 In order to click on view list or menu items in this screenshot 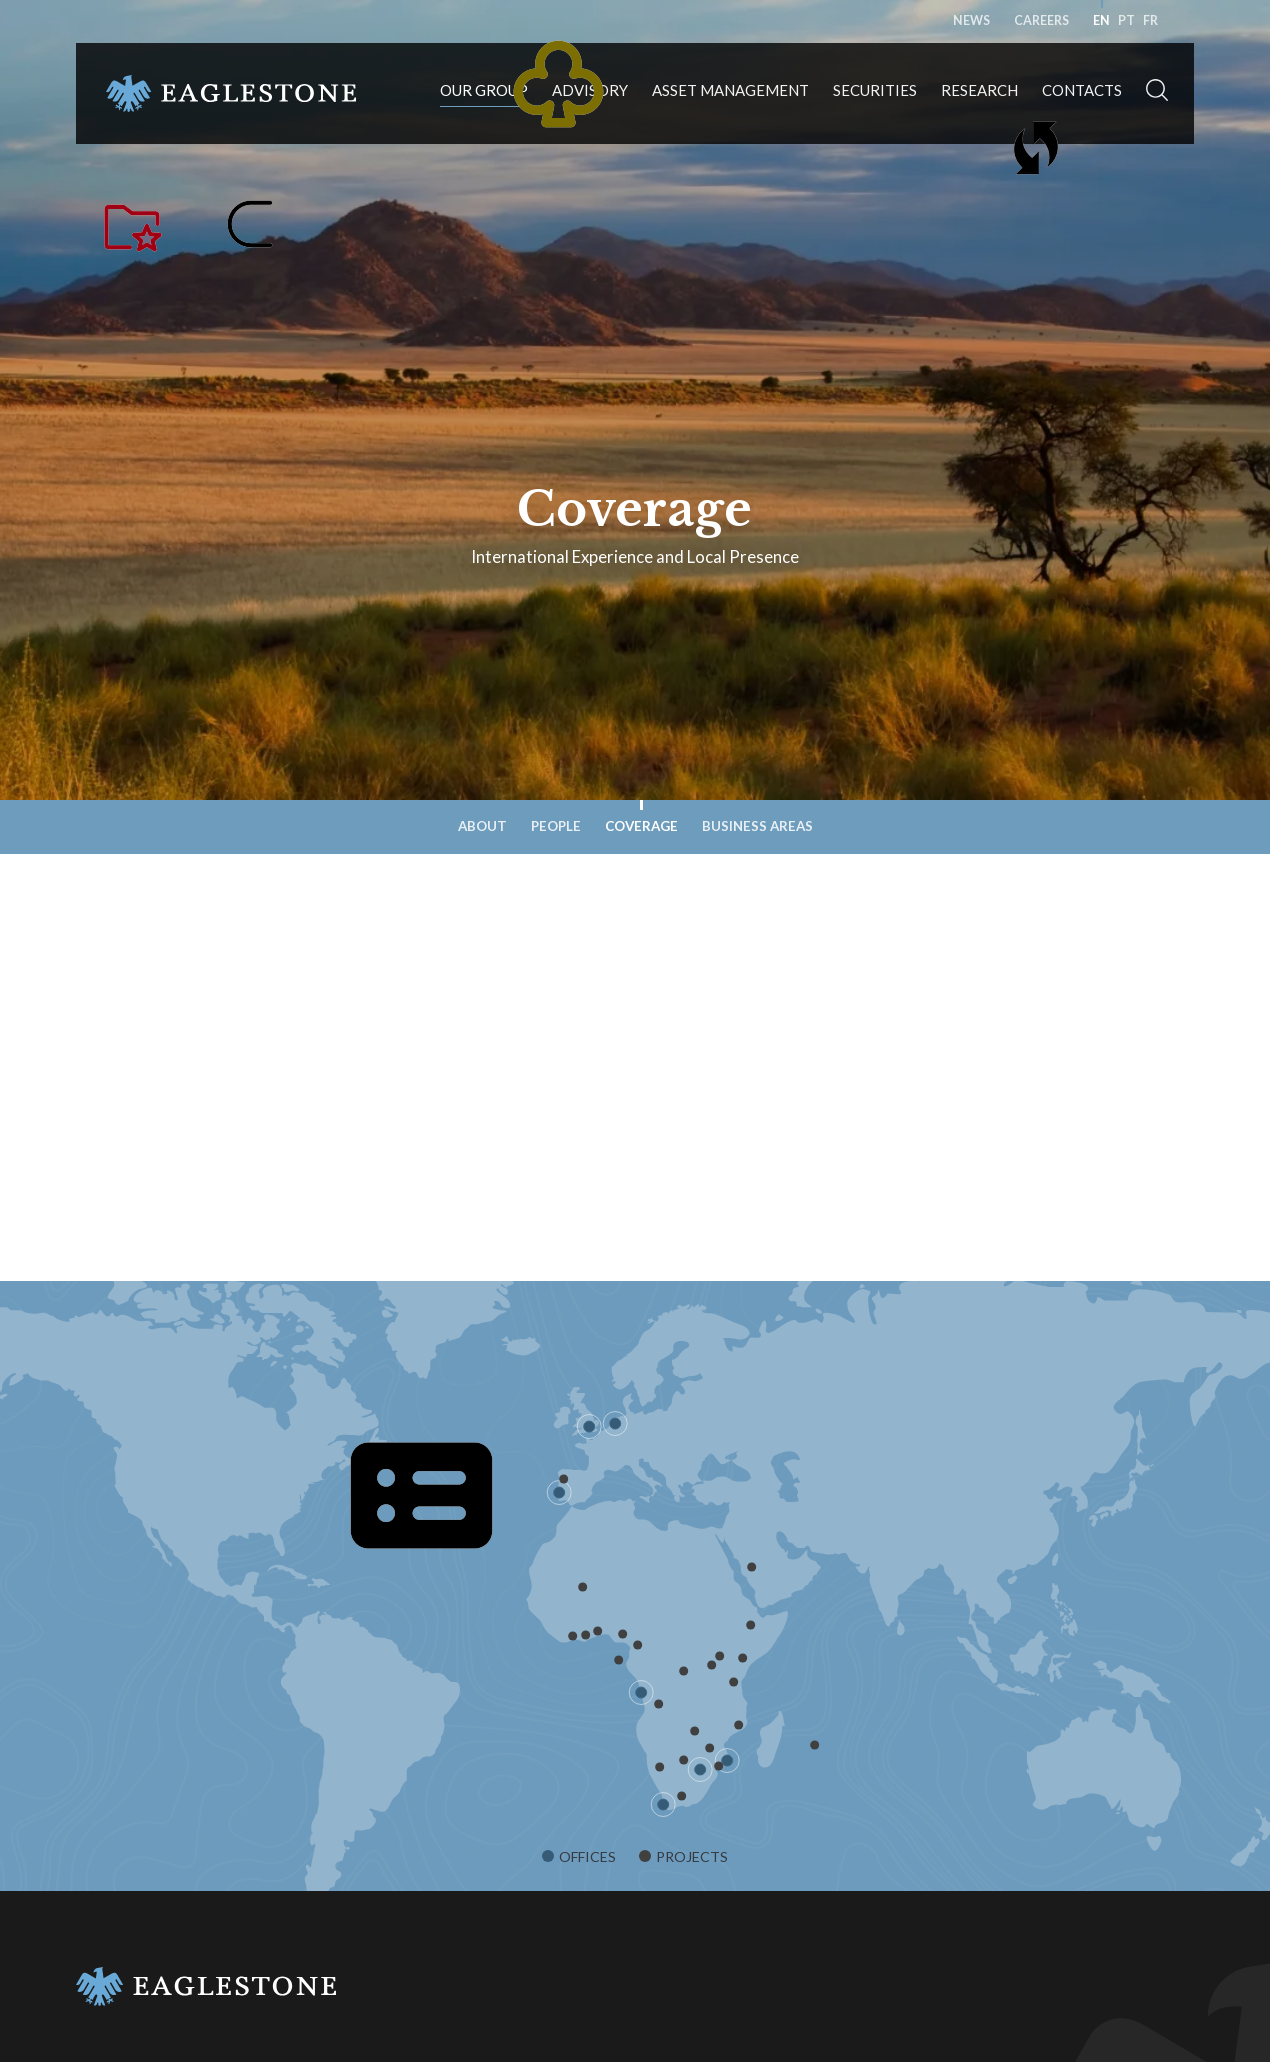, I will do `click(421, 1495)`.